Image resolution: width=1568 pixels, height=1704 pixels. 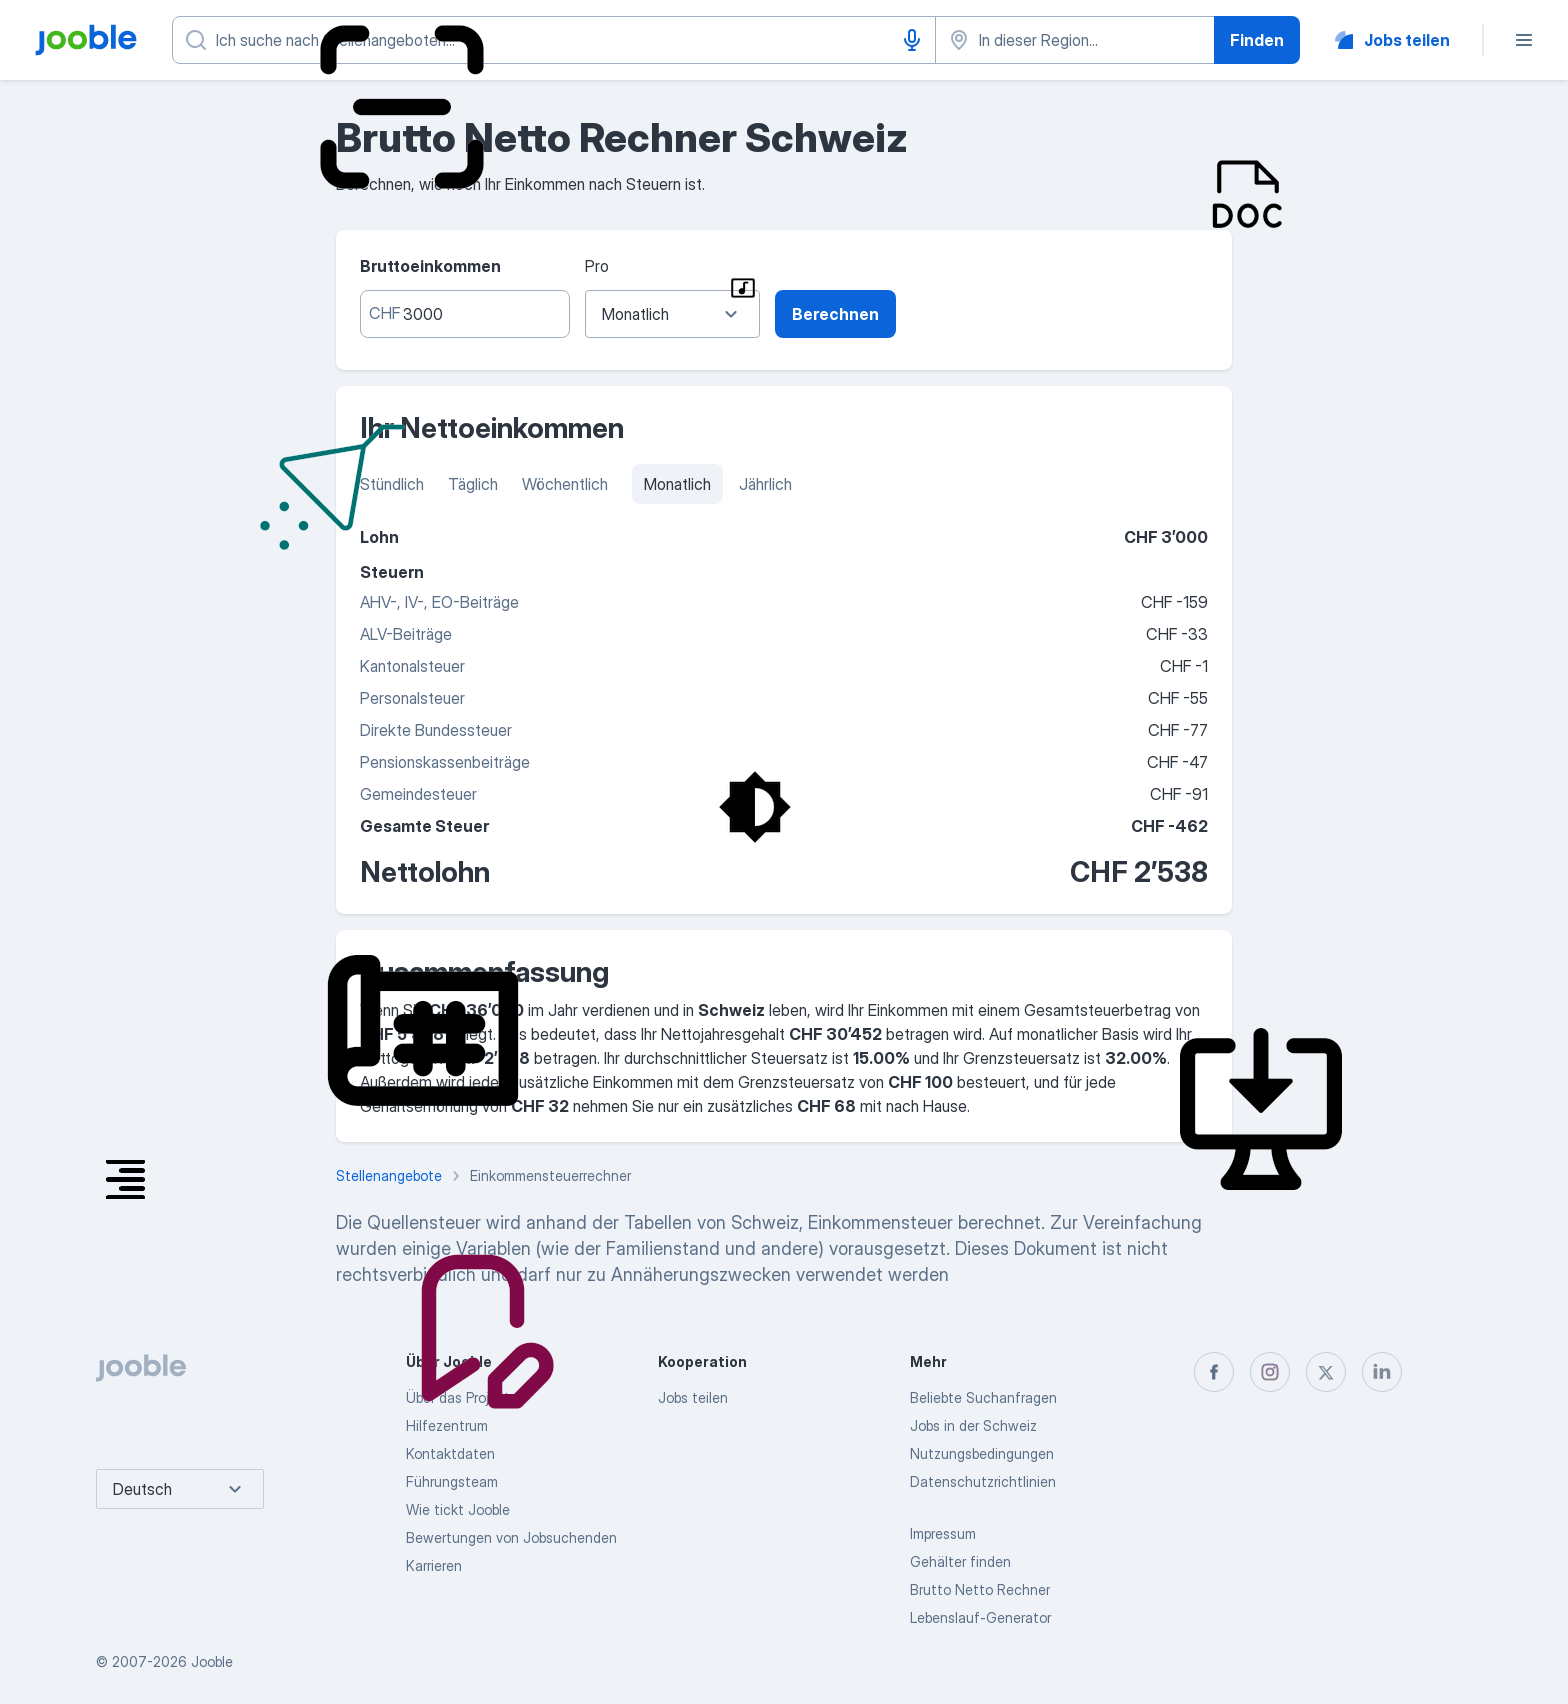 What do you see at coordinates (755, 807) in the screenshot?
I see `adjust screen brightness` at bounding box center [755, 807].